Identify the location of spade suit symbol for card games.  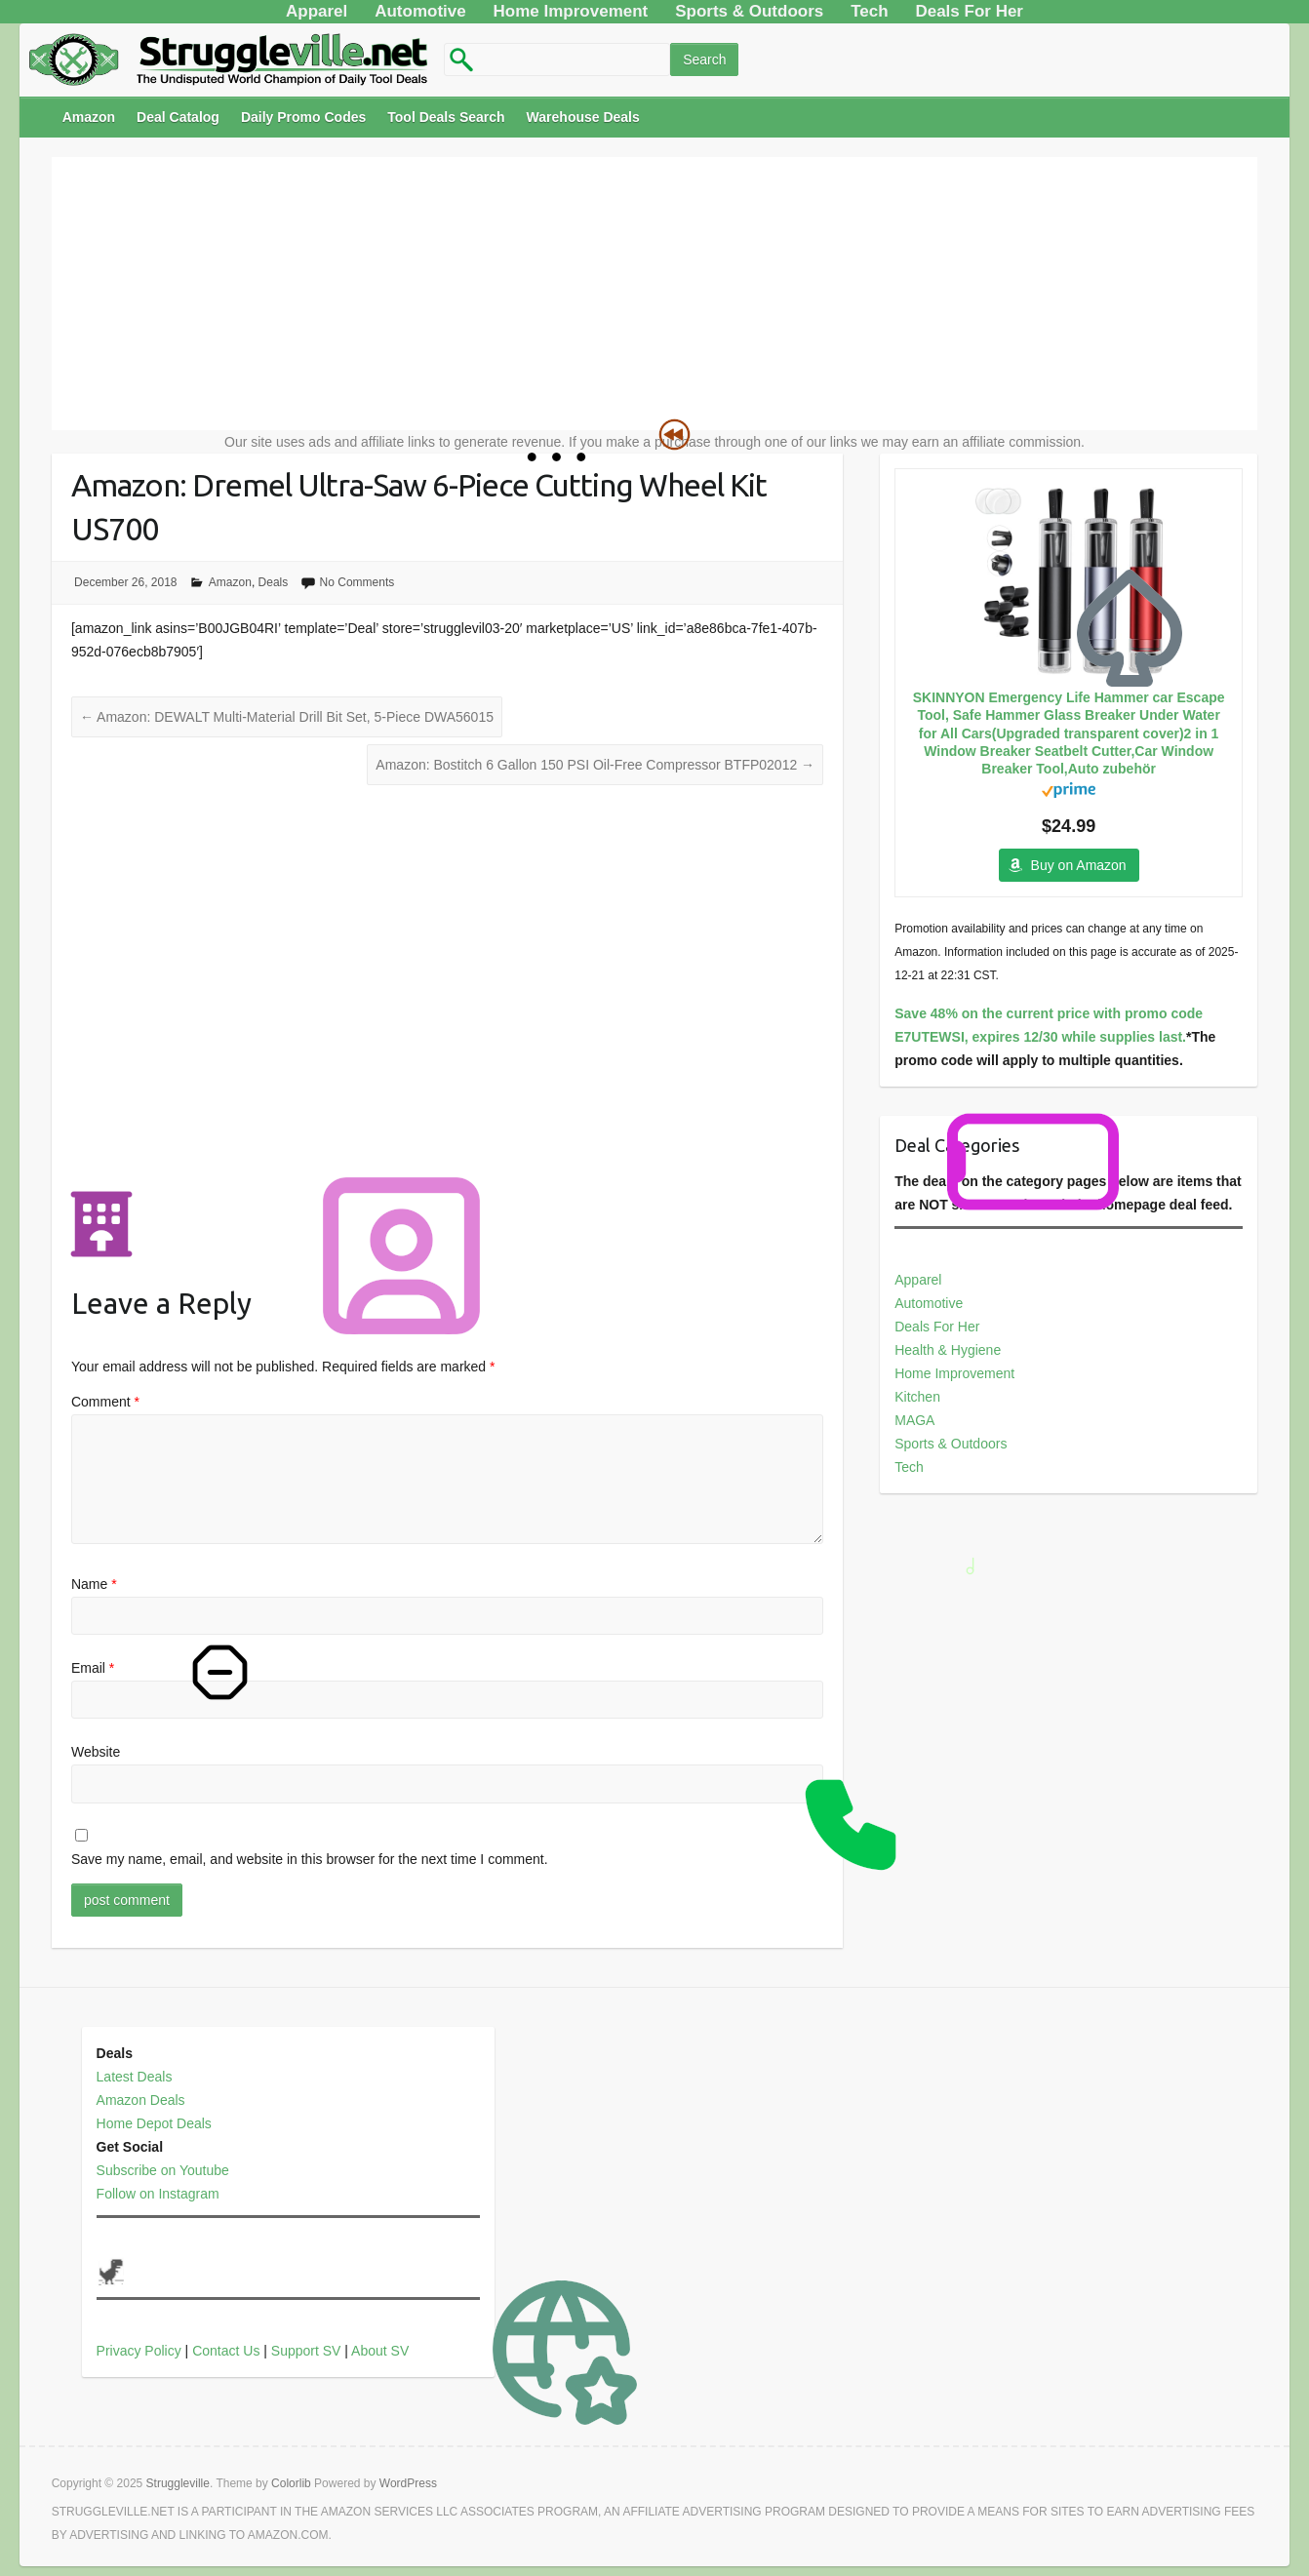
(1130, 628).